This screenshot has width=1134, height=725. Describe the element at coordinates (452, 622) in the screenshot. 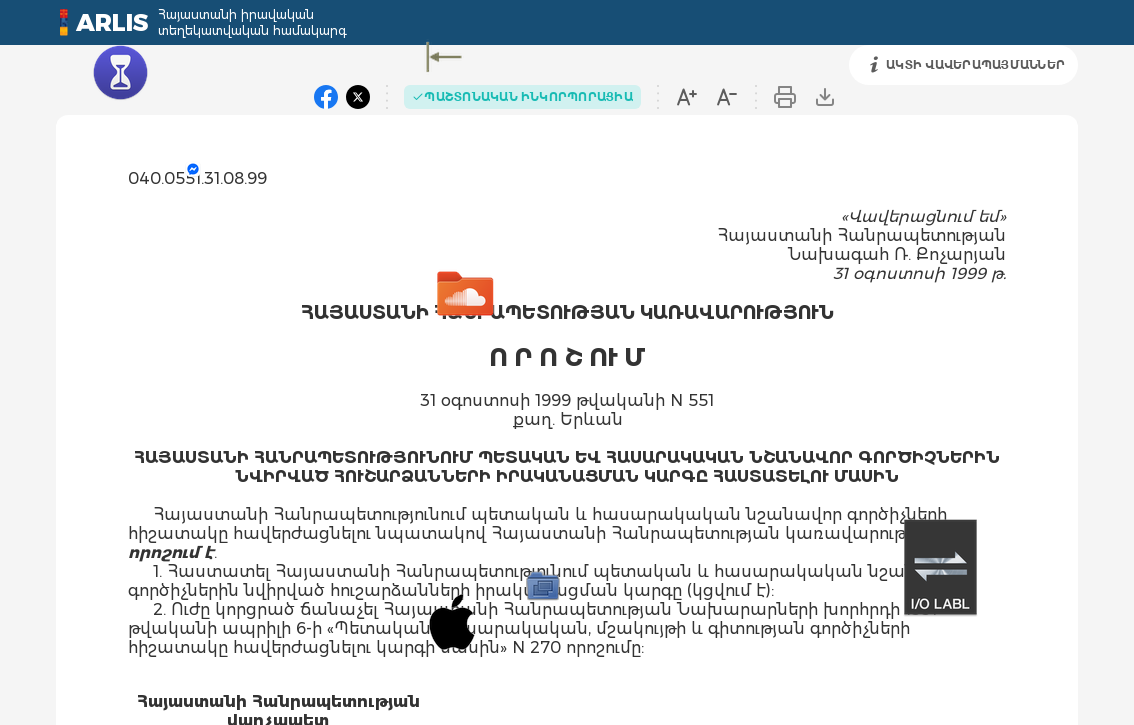

I see `apple internal system component` at that location.